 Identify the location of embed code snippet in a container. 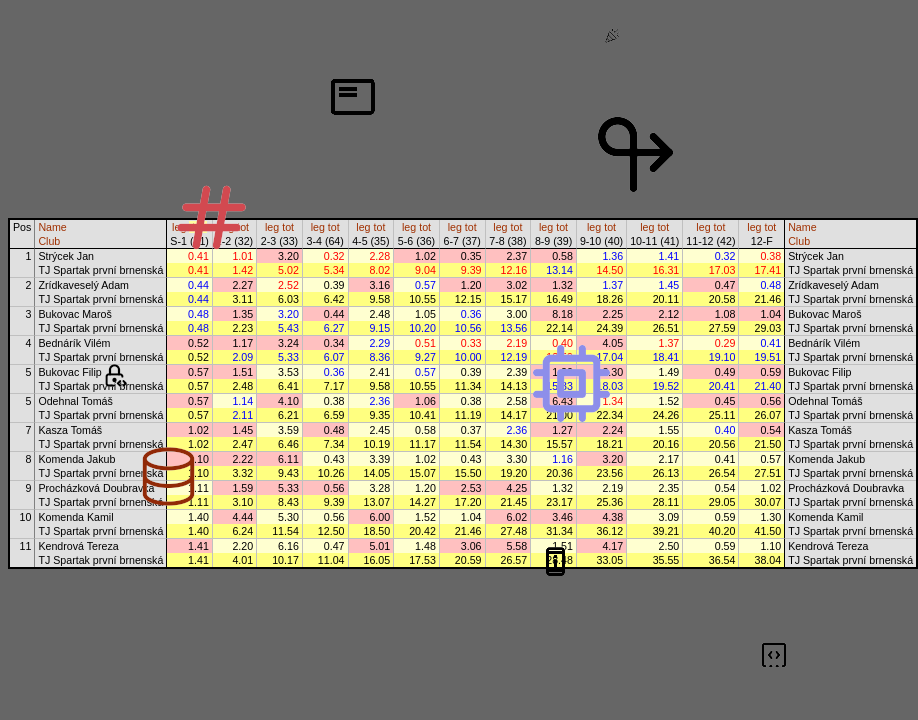
(774, 655).